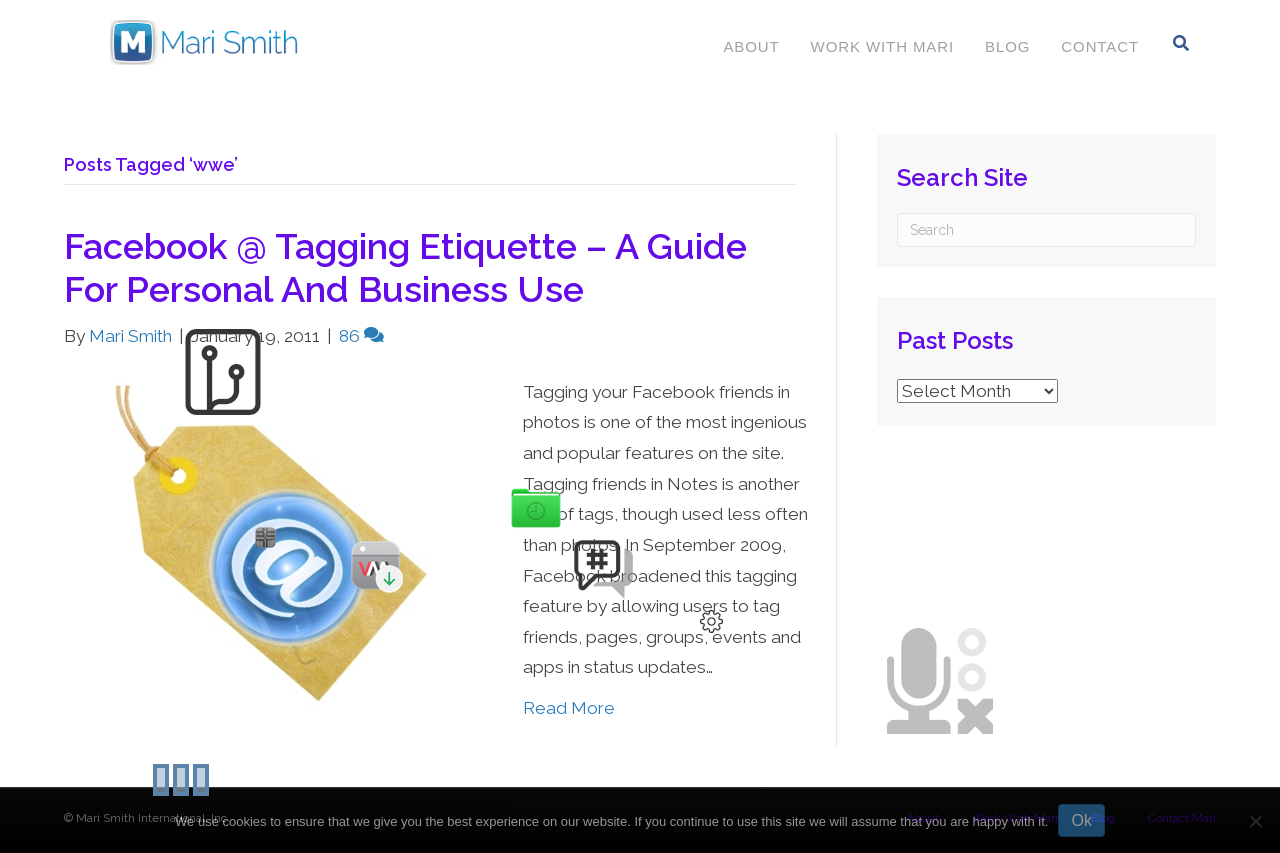 The width and height of the screenshot is (1280, 853). Describe the element at coordinates (223, 372) in the screenshot. I see `open gitg version control application` at that location.